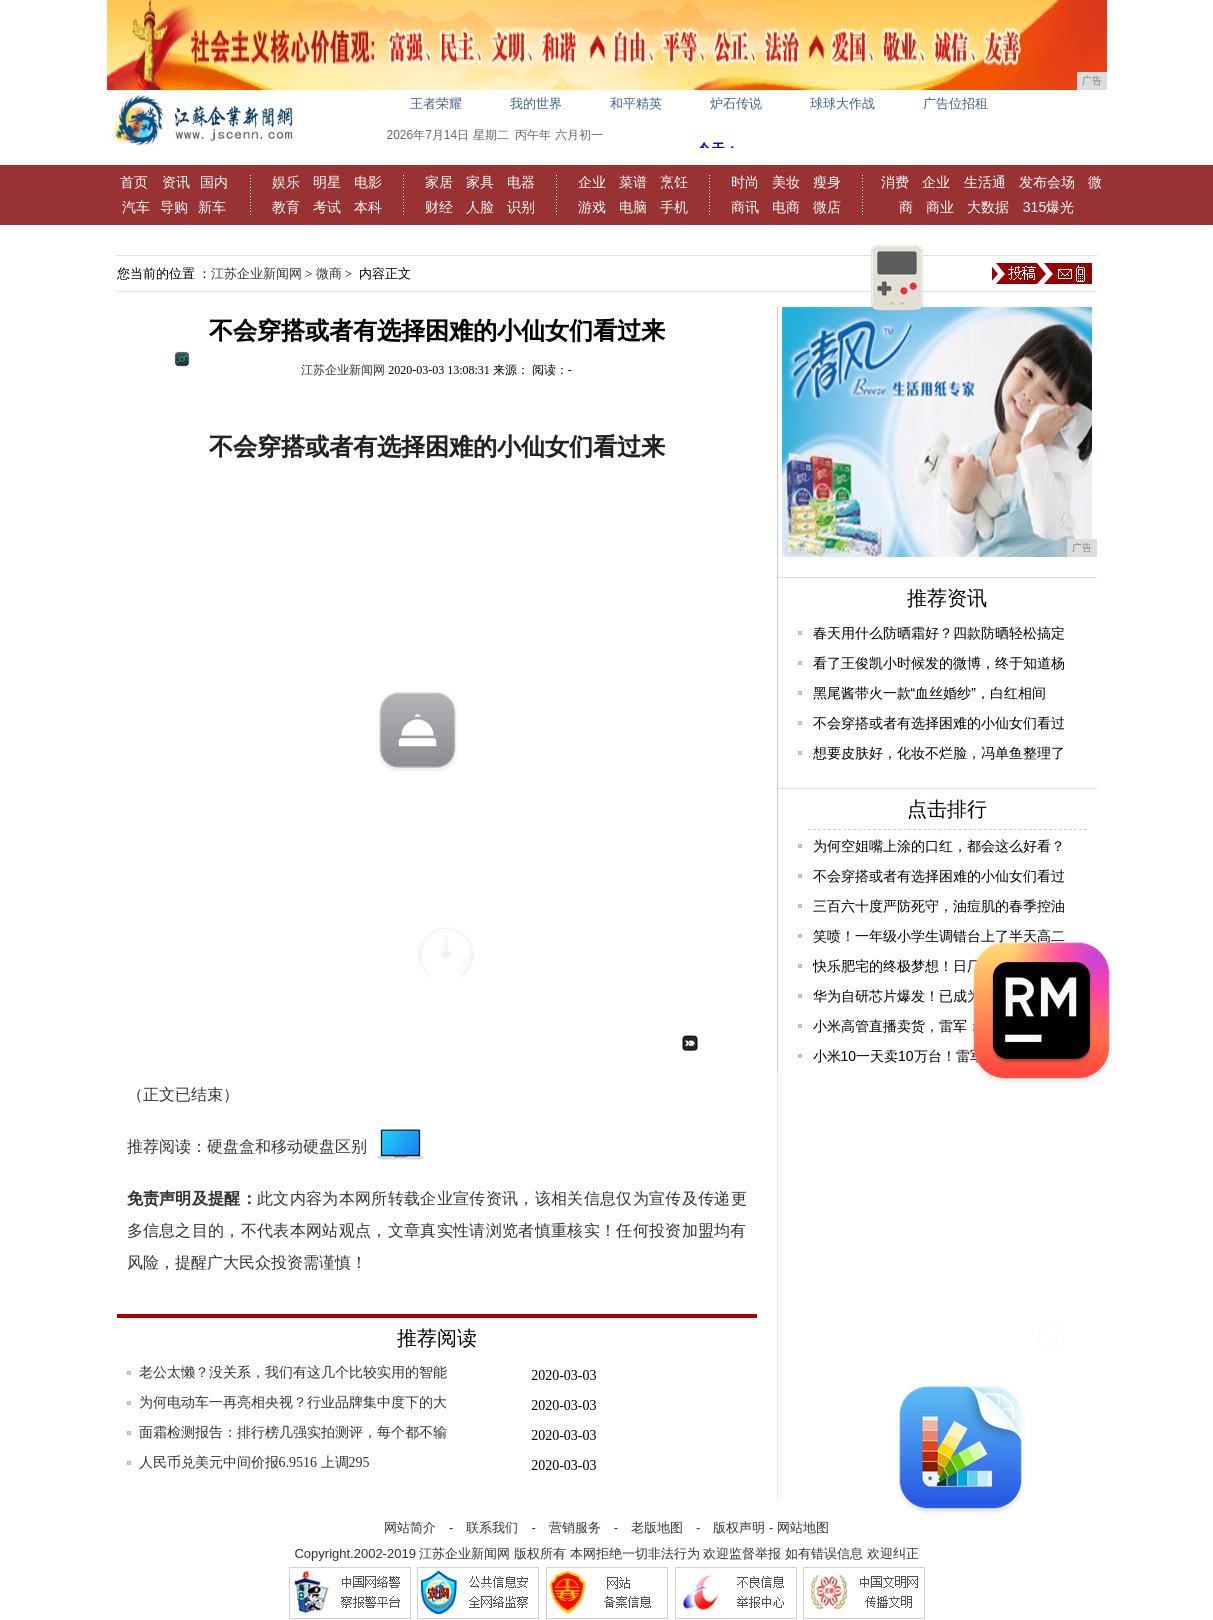 This screenshot has height=1620, width=1213. What do you see at coordinates (897, 278) in the screenshot?
I see `open the game store or gaming app` at bounding box center [897, 278].